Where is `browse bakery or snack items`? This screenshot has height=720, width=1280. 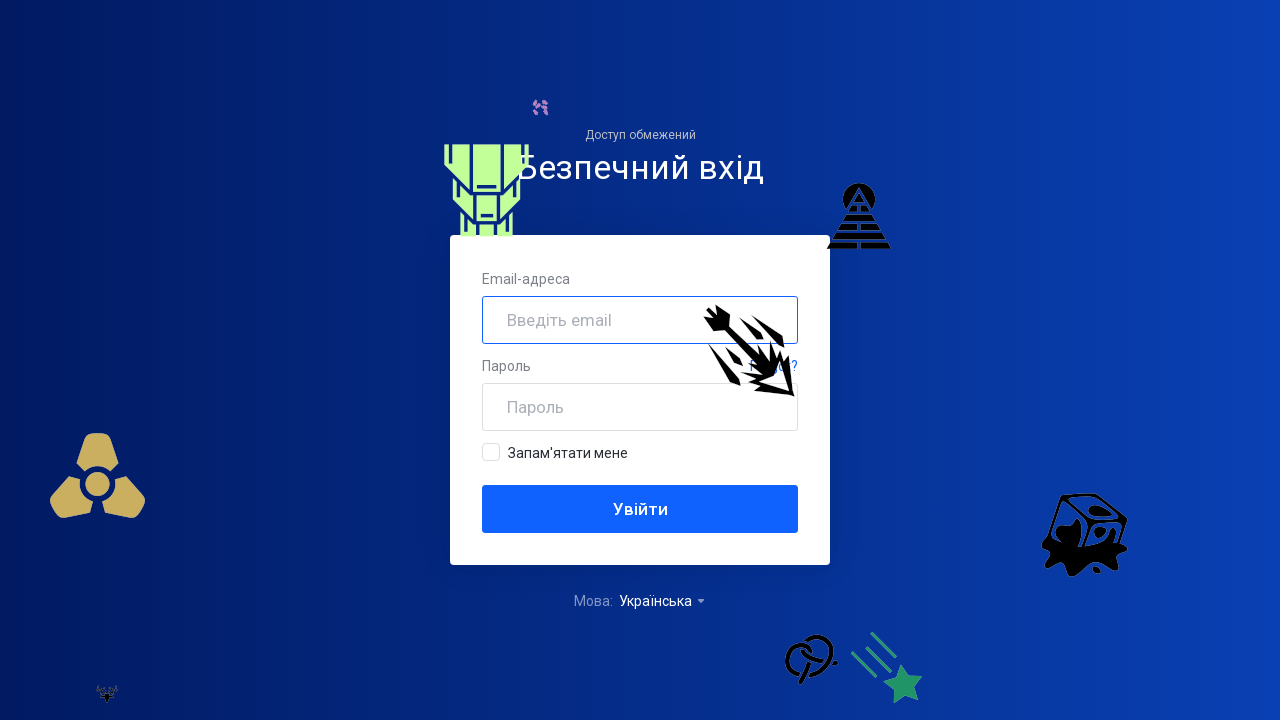 browse bakery or snack items is located at coordinates (811, 659).